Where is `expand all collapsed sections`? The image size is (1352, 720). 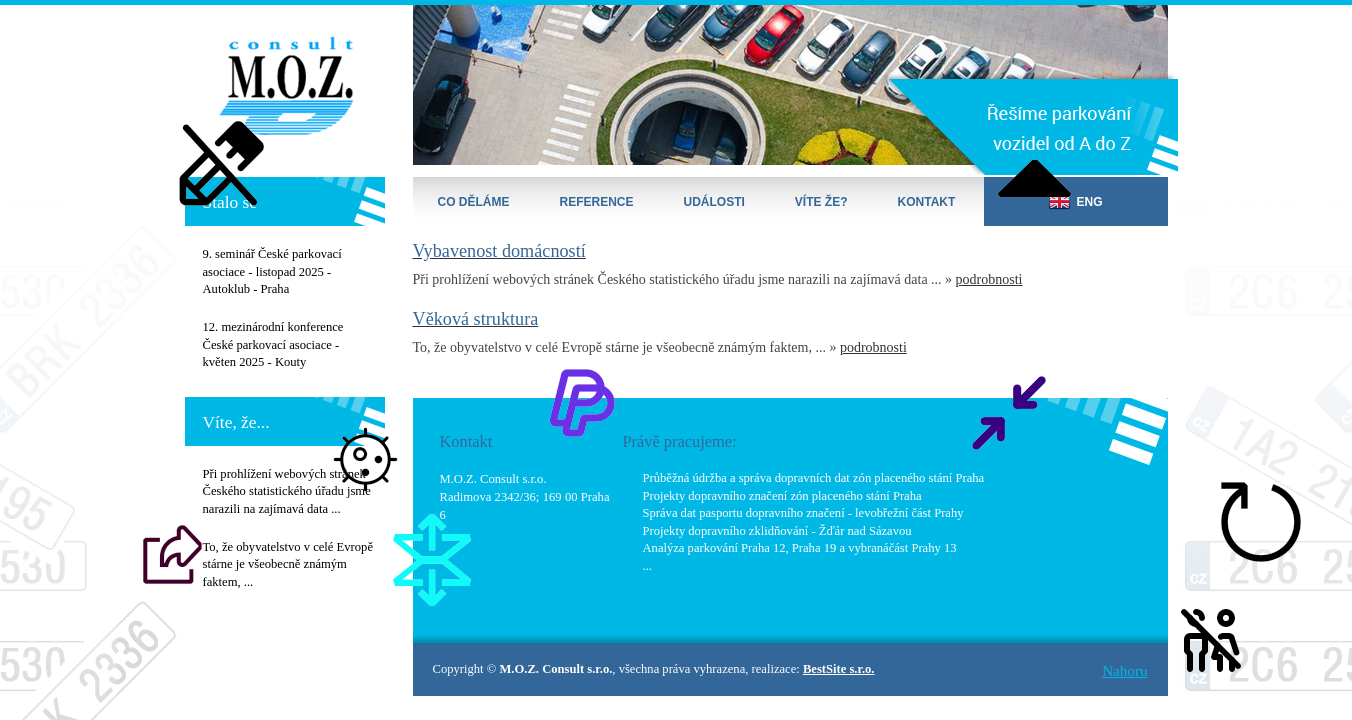 expand all collapsed sections is located at coordinates (432, 560).